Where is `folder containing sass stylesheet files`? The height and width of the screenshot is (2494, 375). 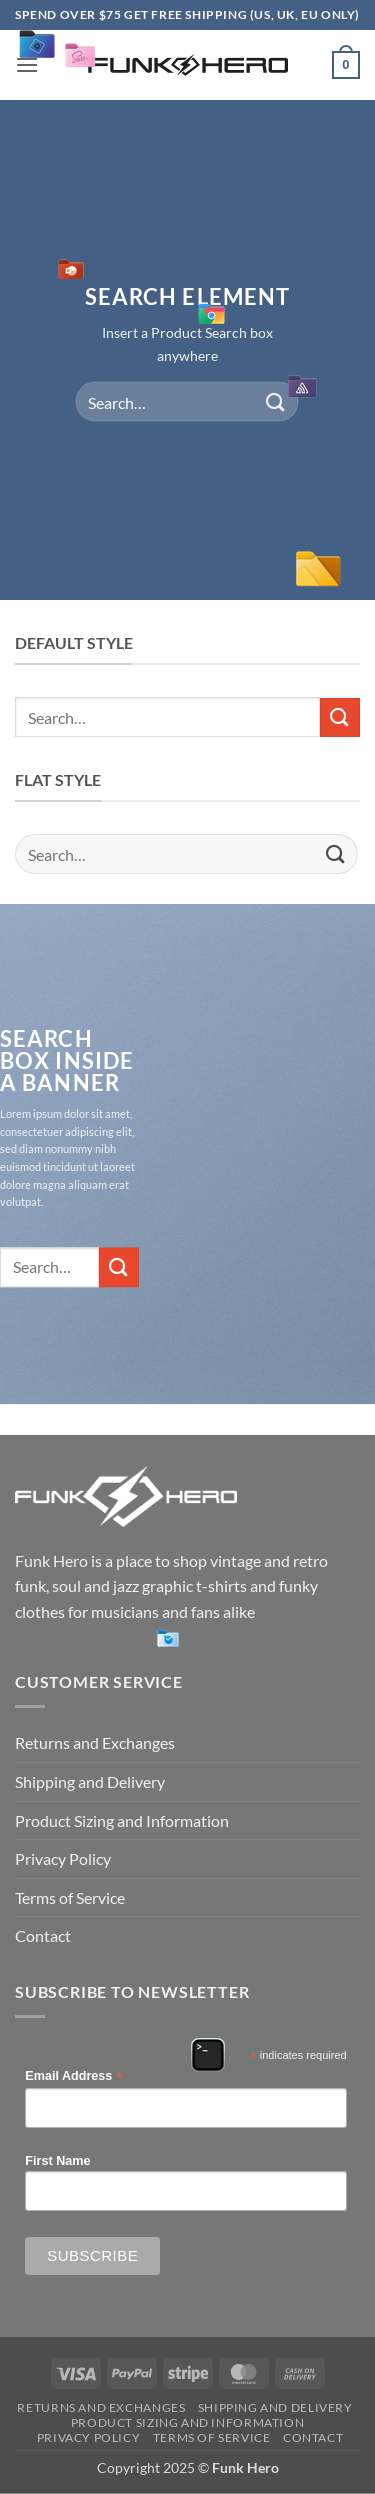
folder containing sass stylesheet files is located at coordinates (80, 56).